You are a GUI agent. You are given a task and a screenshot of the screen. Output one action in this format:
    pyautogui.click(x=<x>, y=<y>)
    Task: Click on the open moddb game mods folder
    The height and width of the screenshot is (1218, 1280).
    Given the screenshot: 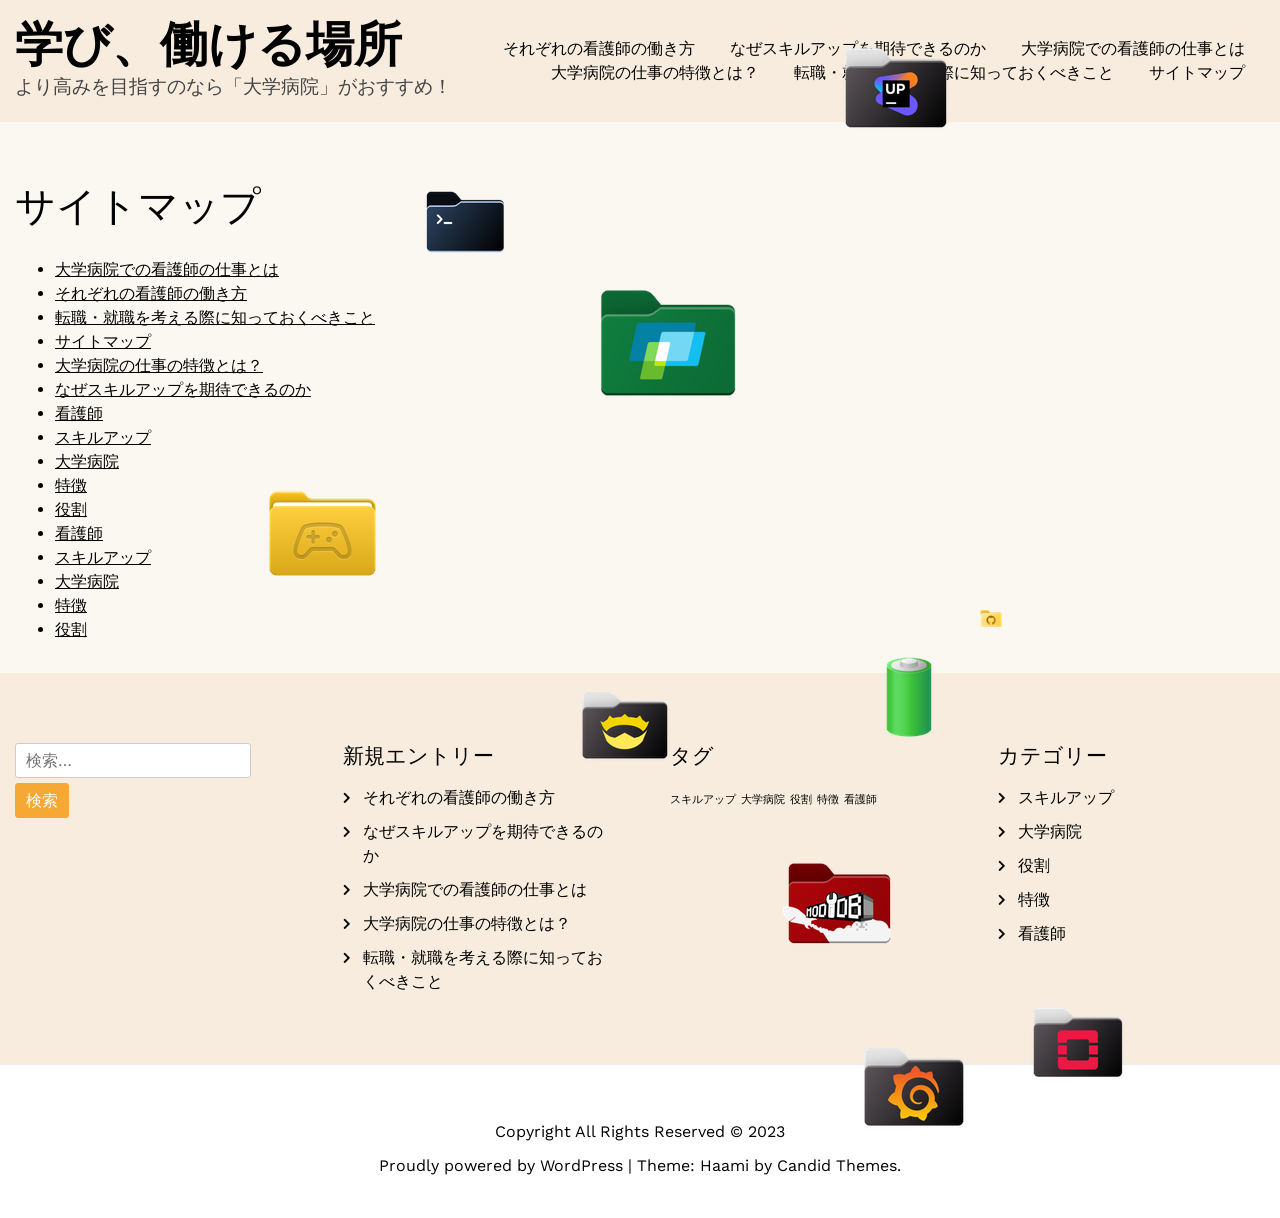 What is the action you would take?
    pyautogui.click(x=839, y=906)
    